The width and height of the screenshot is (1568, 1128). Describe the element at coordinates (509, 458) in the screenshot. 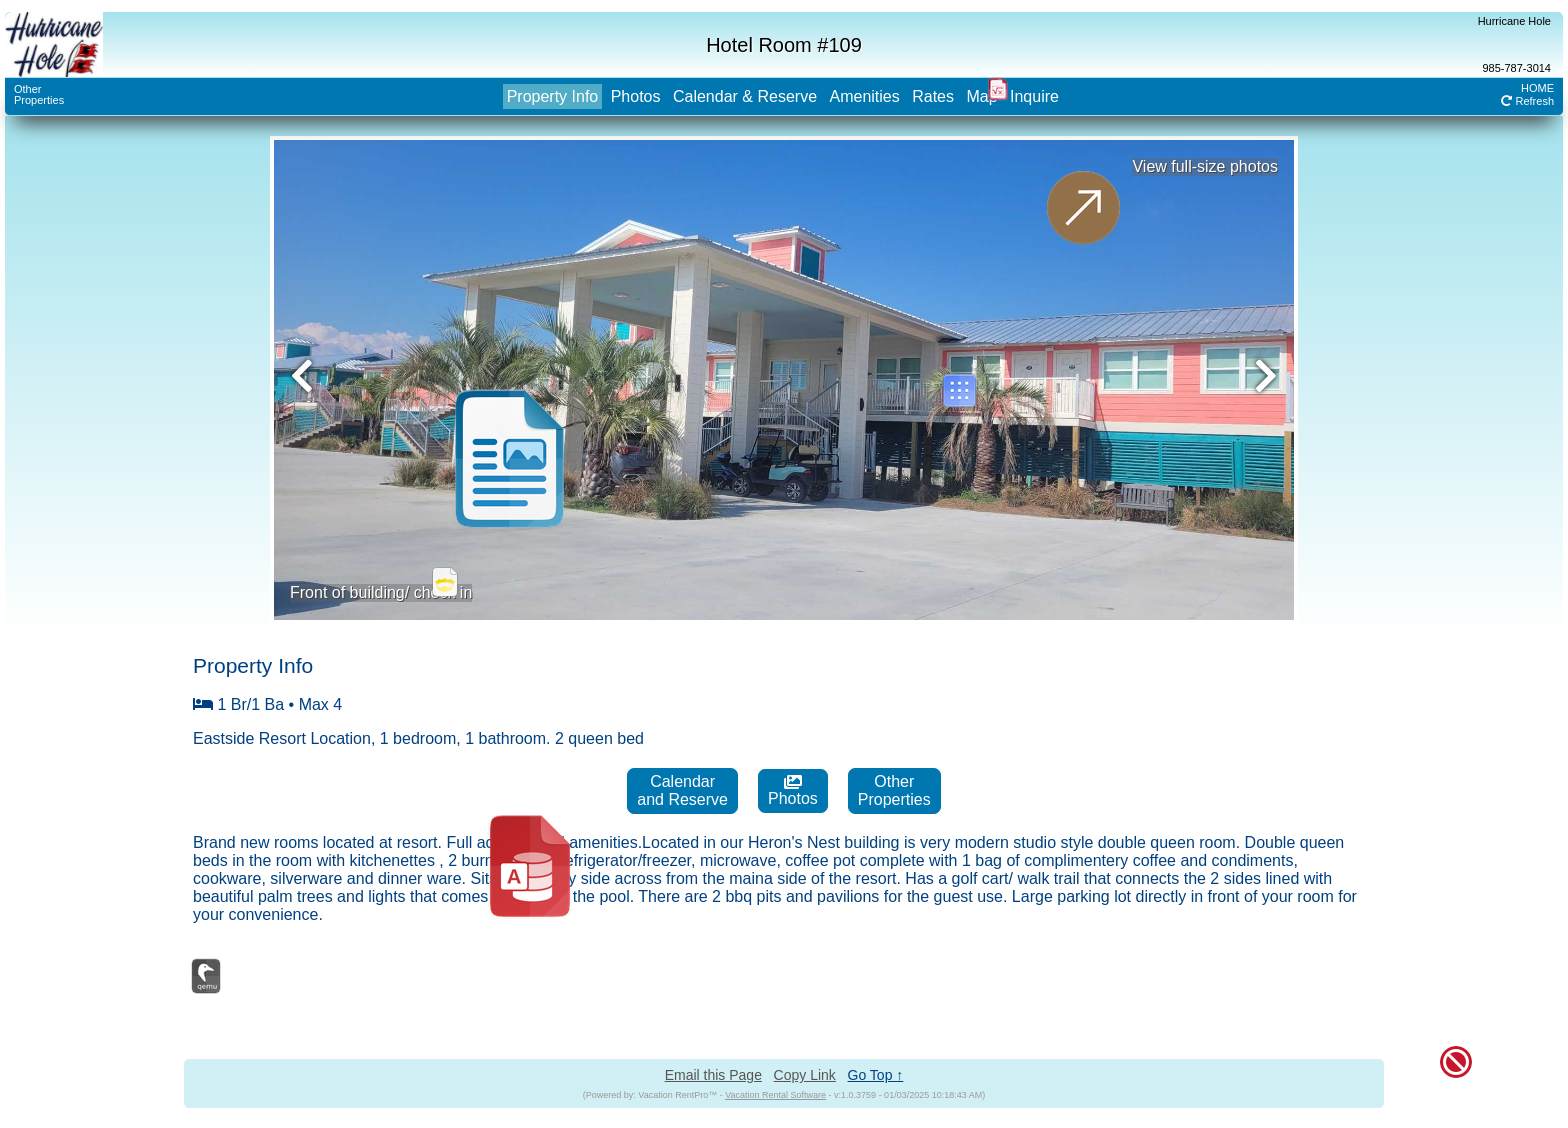

I see `libreoffice writer document template file` at that location.